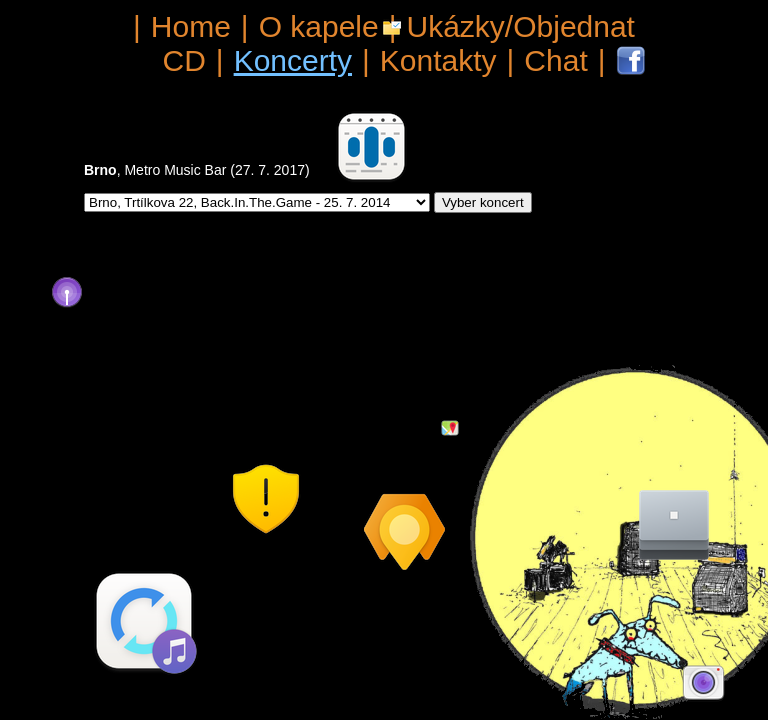 This screenshot has height=720, width=768. What do you see at coordinates (703, 682) in the screenshot?
I see `open cheese webcam application` at bounding box center [703, 682].